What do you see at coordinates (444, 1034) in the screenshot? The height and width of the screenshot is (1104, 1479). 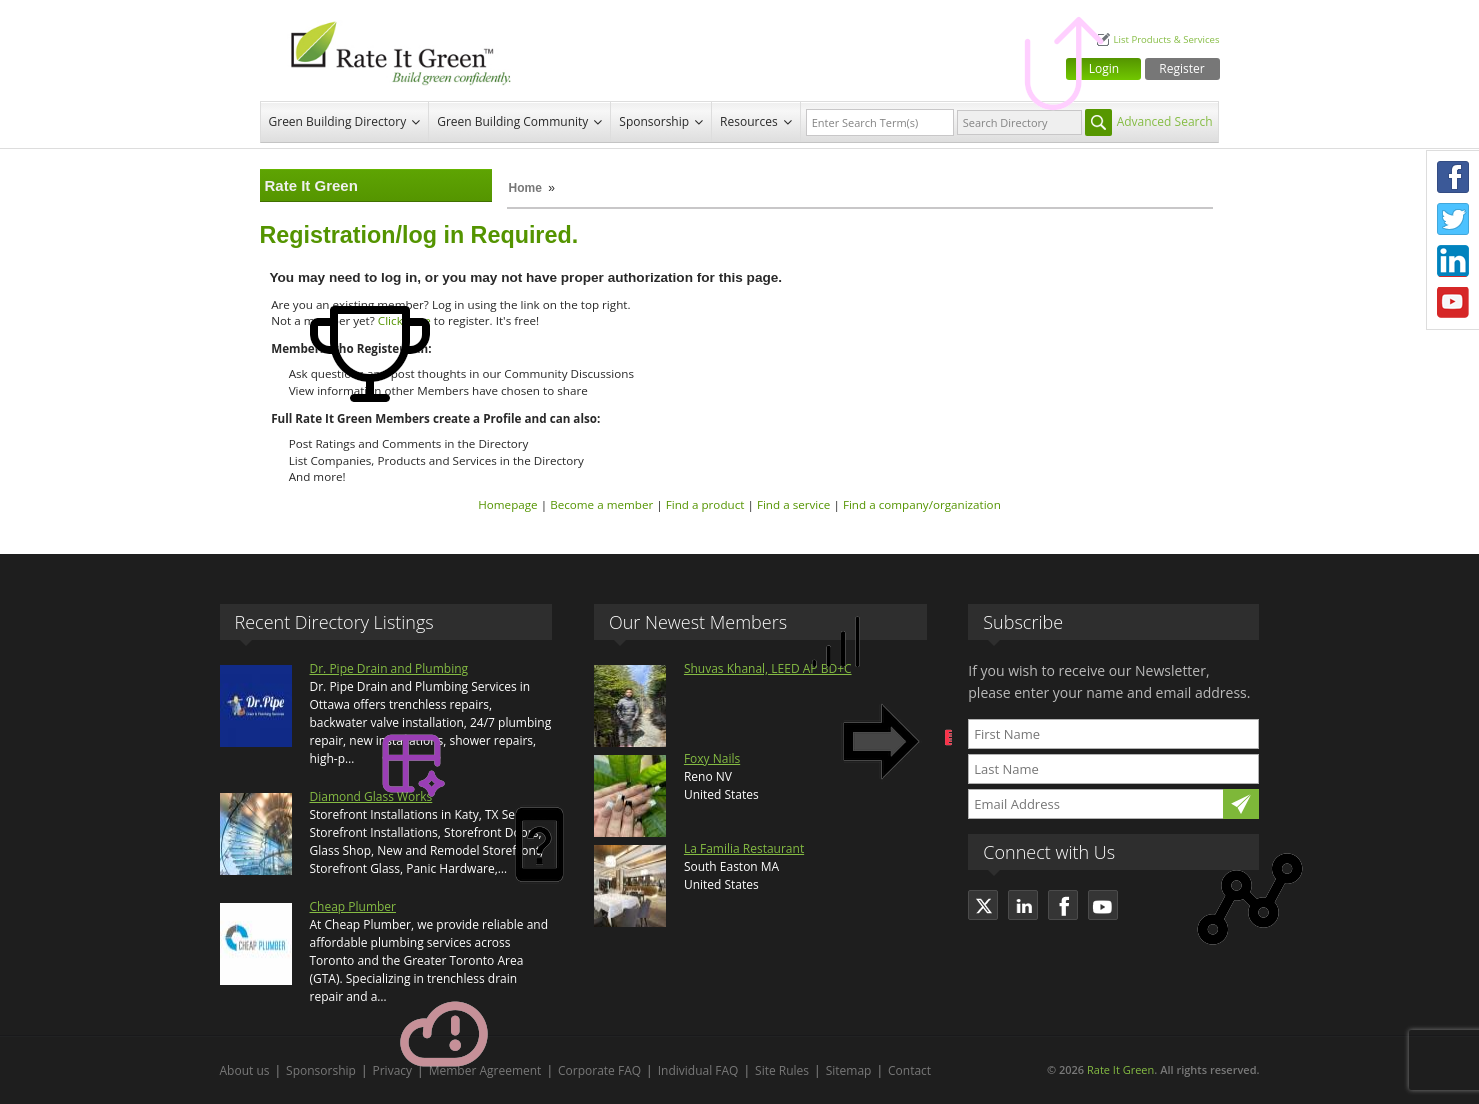 I see `cloud storage warning or error` at bounding box center [444, 1034].